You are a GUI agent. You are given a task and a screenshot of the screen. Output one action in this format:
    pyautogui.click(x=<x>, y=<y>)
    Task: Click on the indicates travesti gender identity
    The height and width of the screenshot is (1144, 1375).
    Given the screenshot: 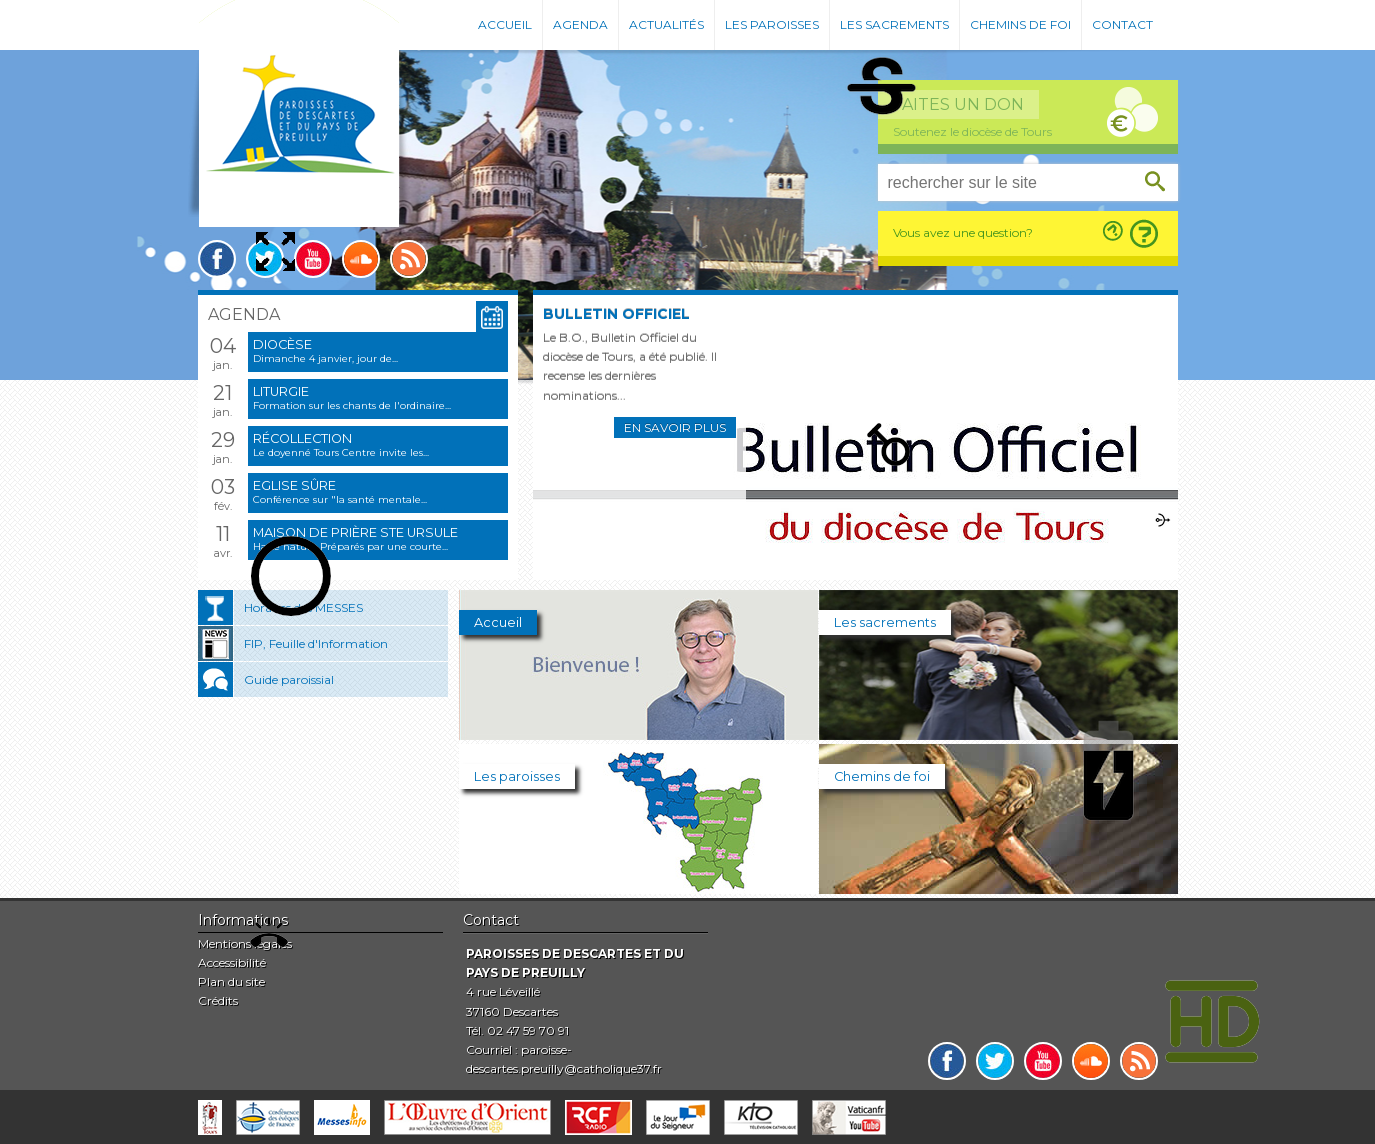 What is the action you would take?
    pyautogui.click(x=888, y=444)
    